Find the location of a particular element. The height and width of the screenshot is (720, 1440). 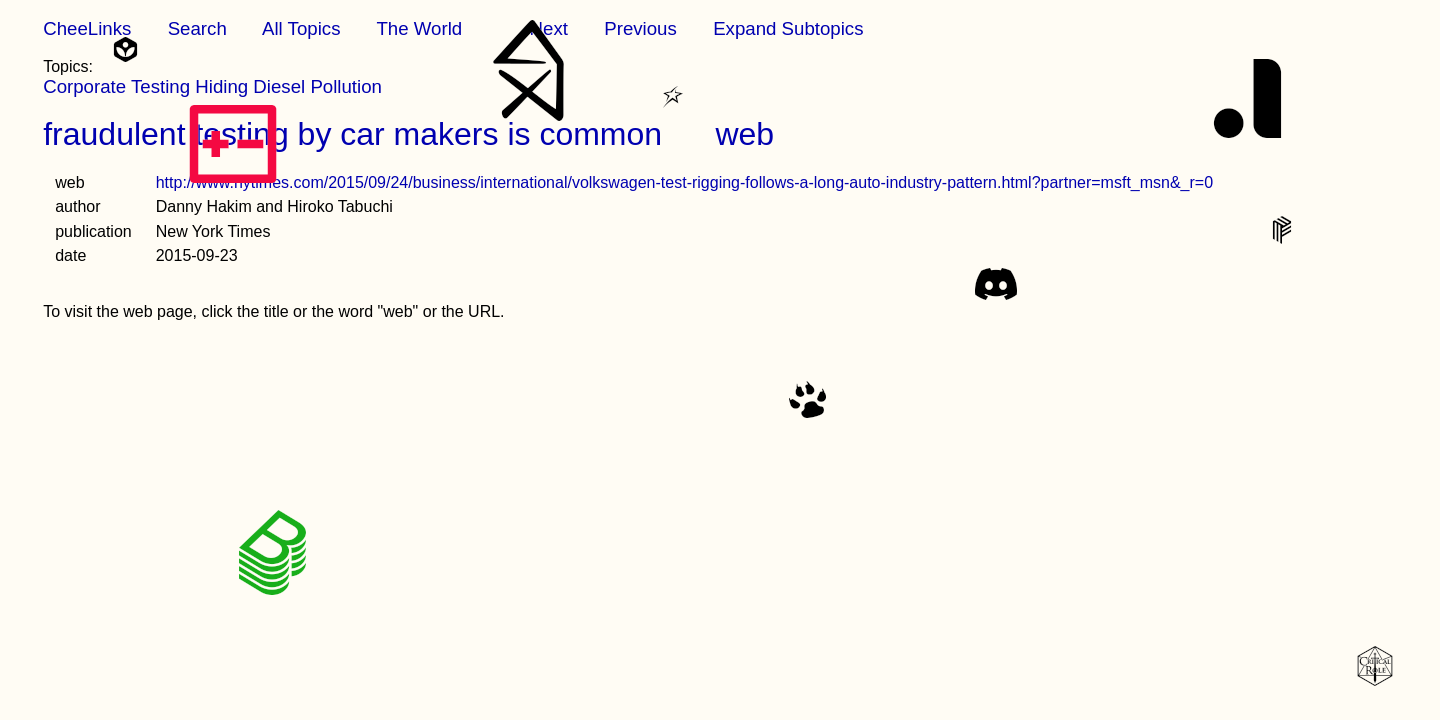

lazarus IDE logo is located at coordinates (807, 399).